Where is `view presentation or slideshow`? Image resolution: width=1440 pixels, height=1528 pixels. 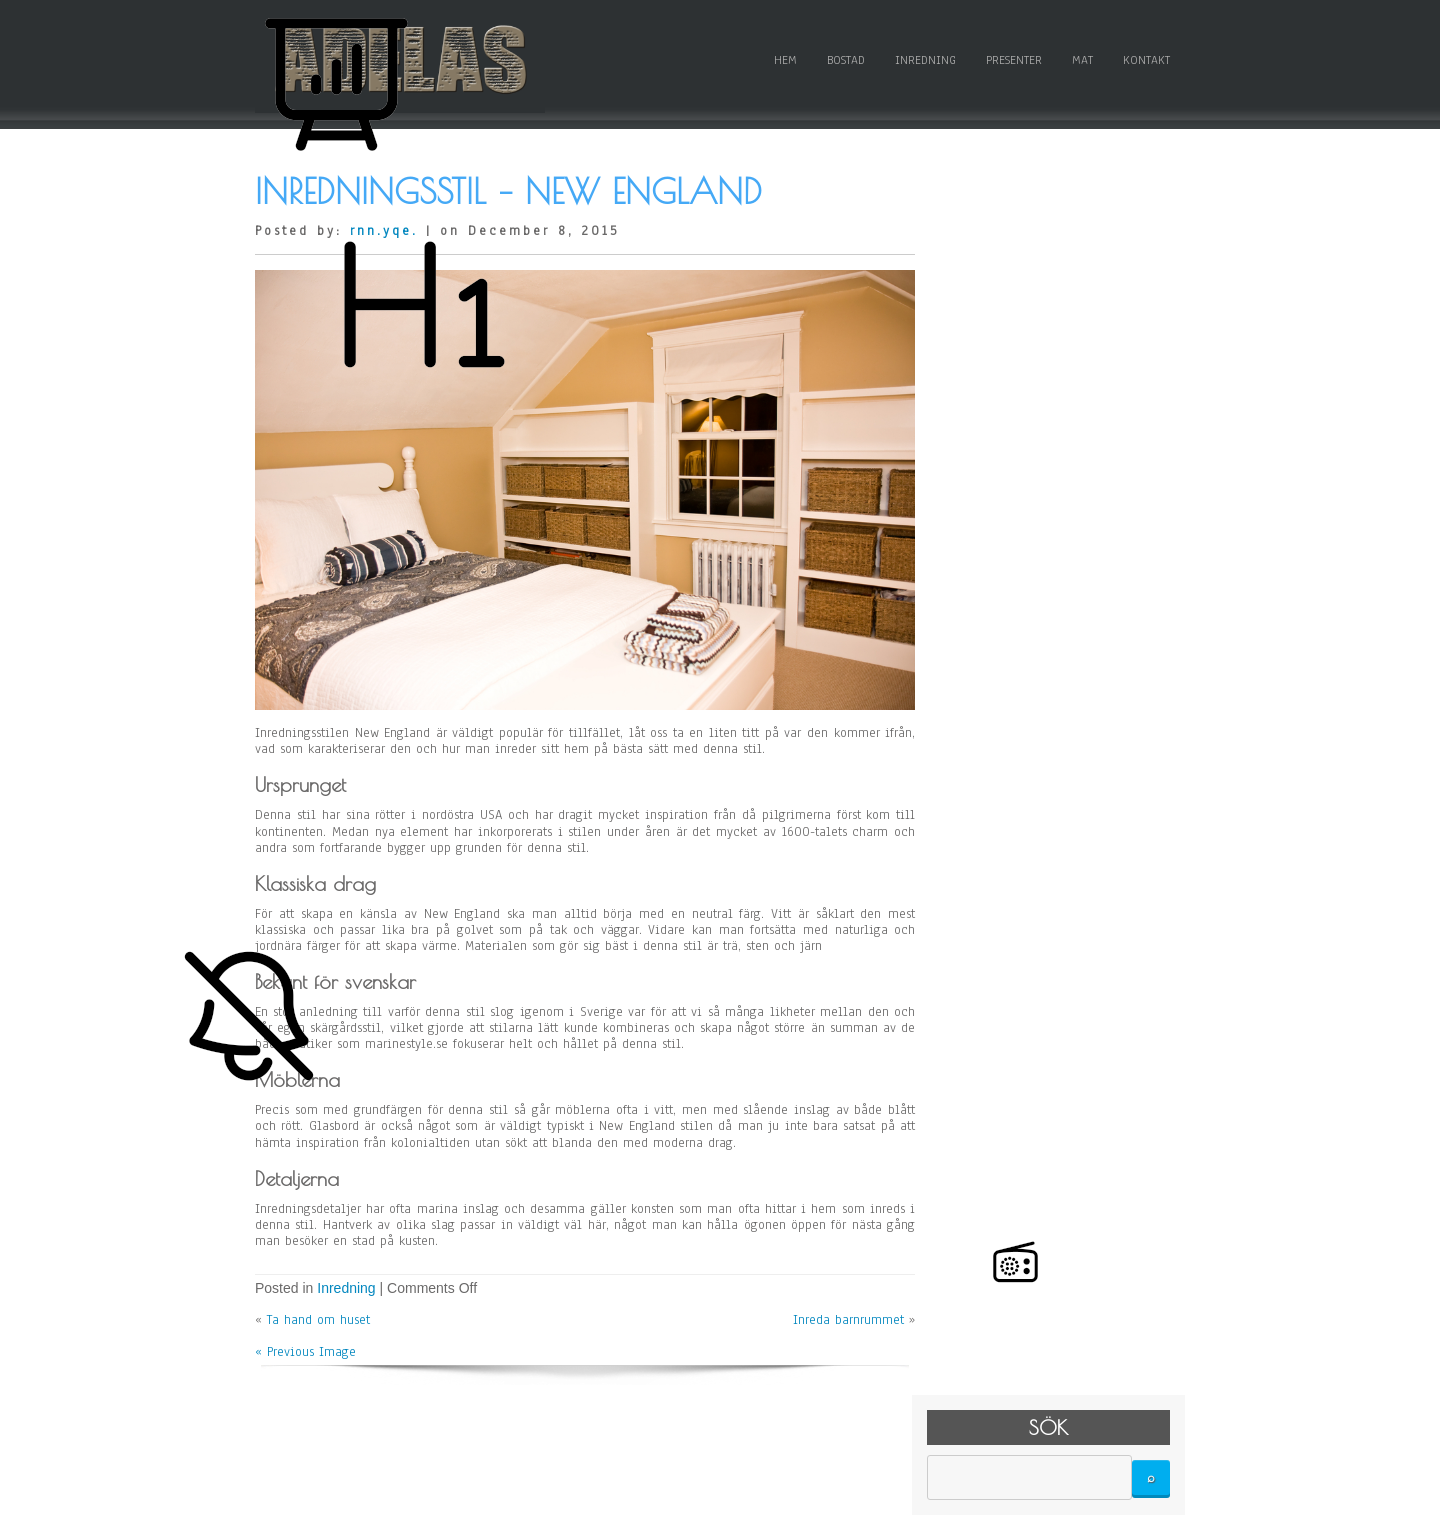
view presentation or slideshow is located at coordinates (336, 84).